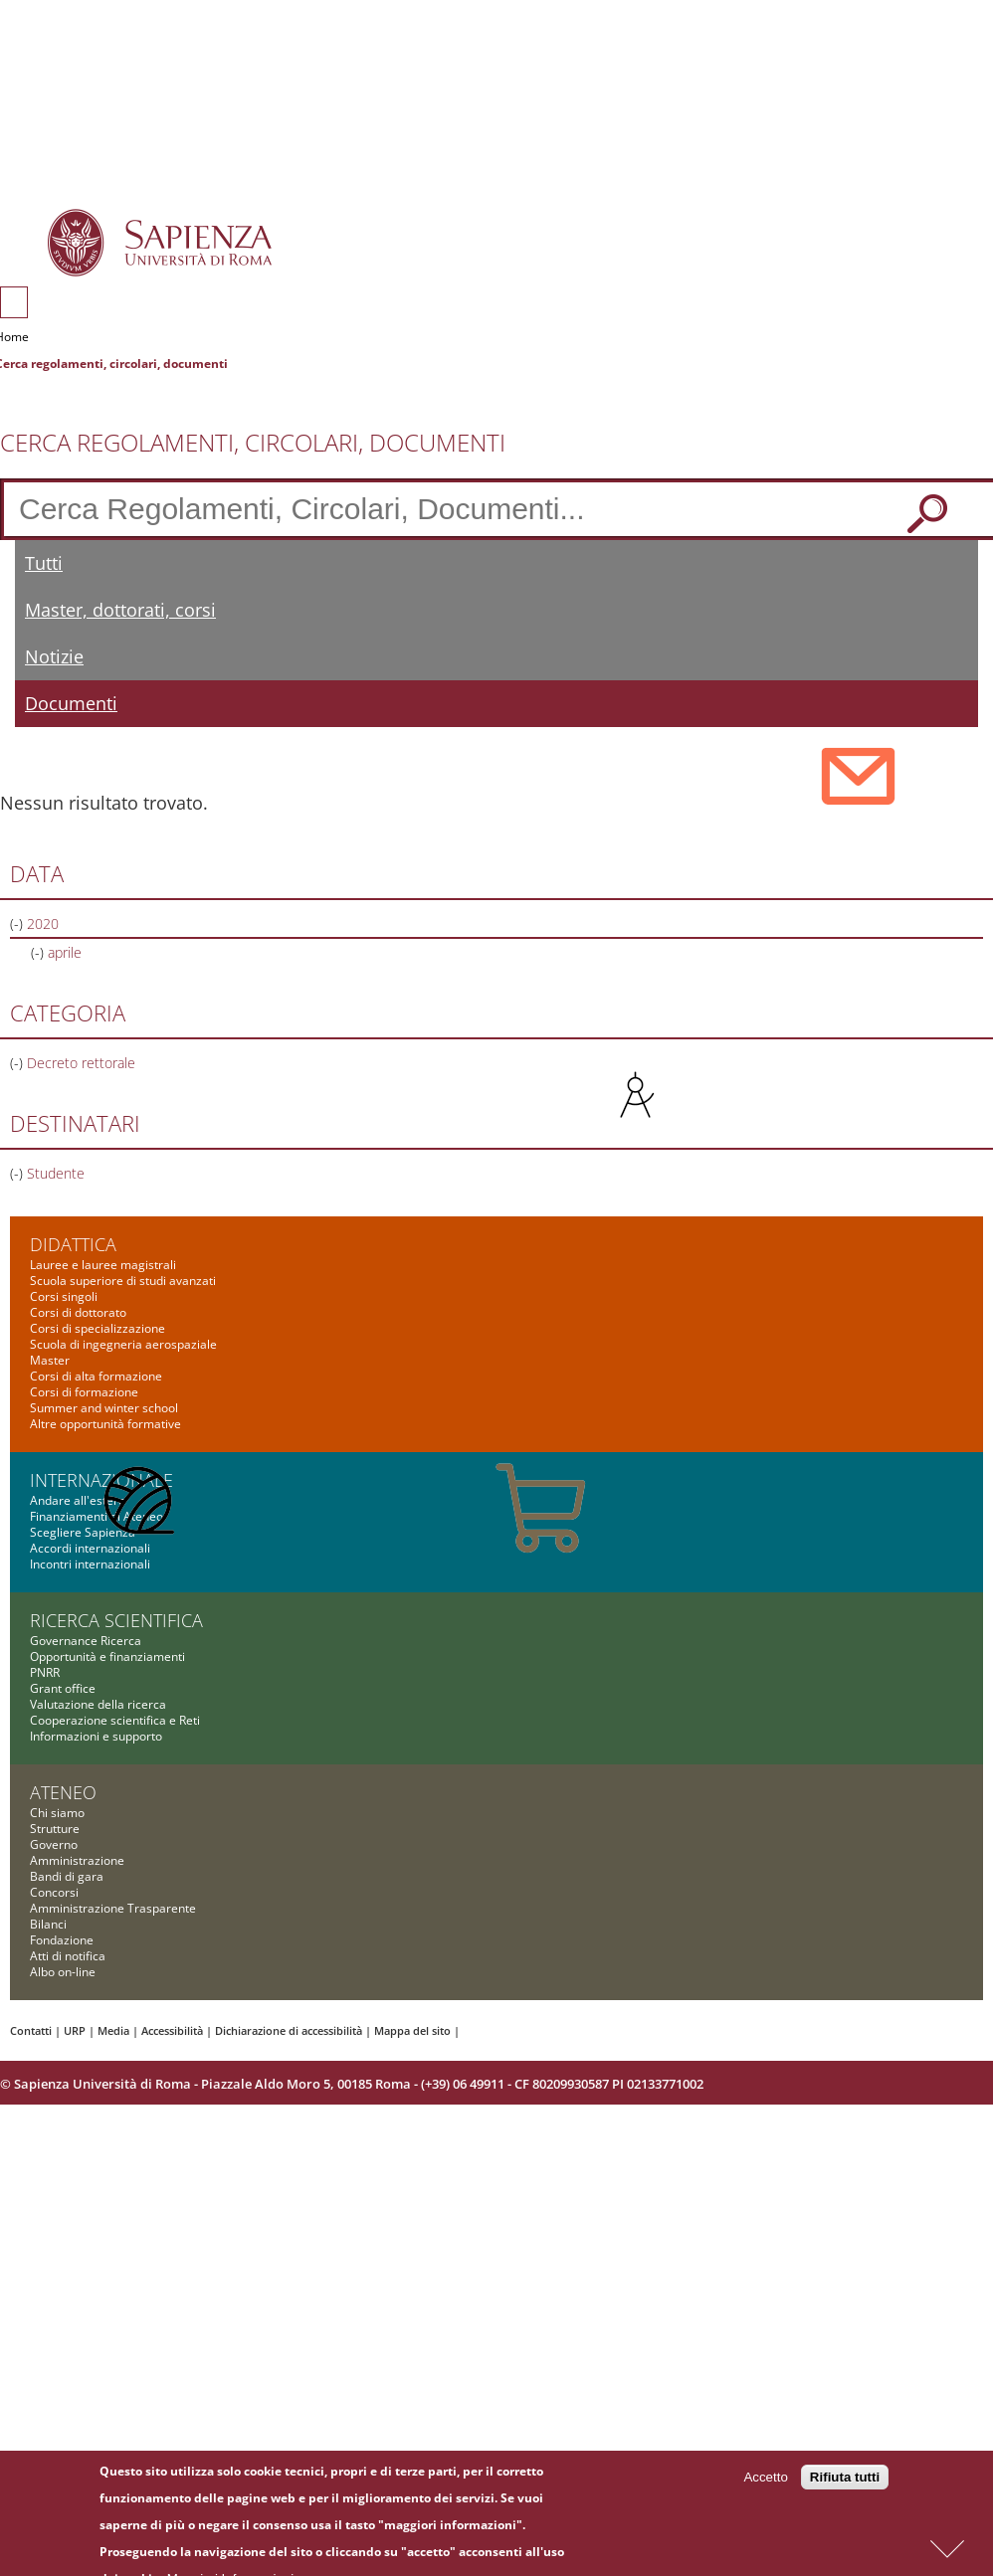 The height and width of the screenshot is (2576, 993). What do you see at coordinates (635, 1095) in the screenshot?
I see `access drawing or drafting tools` at bounding box center [635, 1095].